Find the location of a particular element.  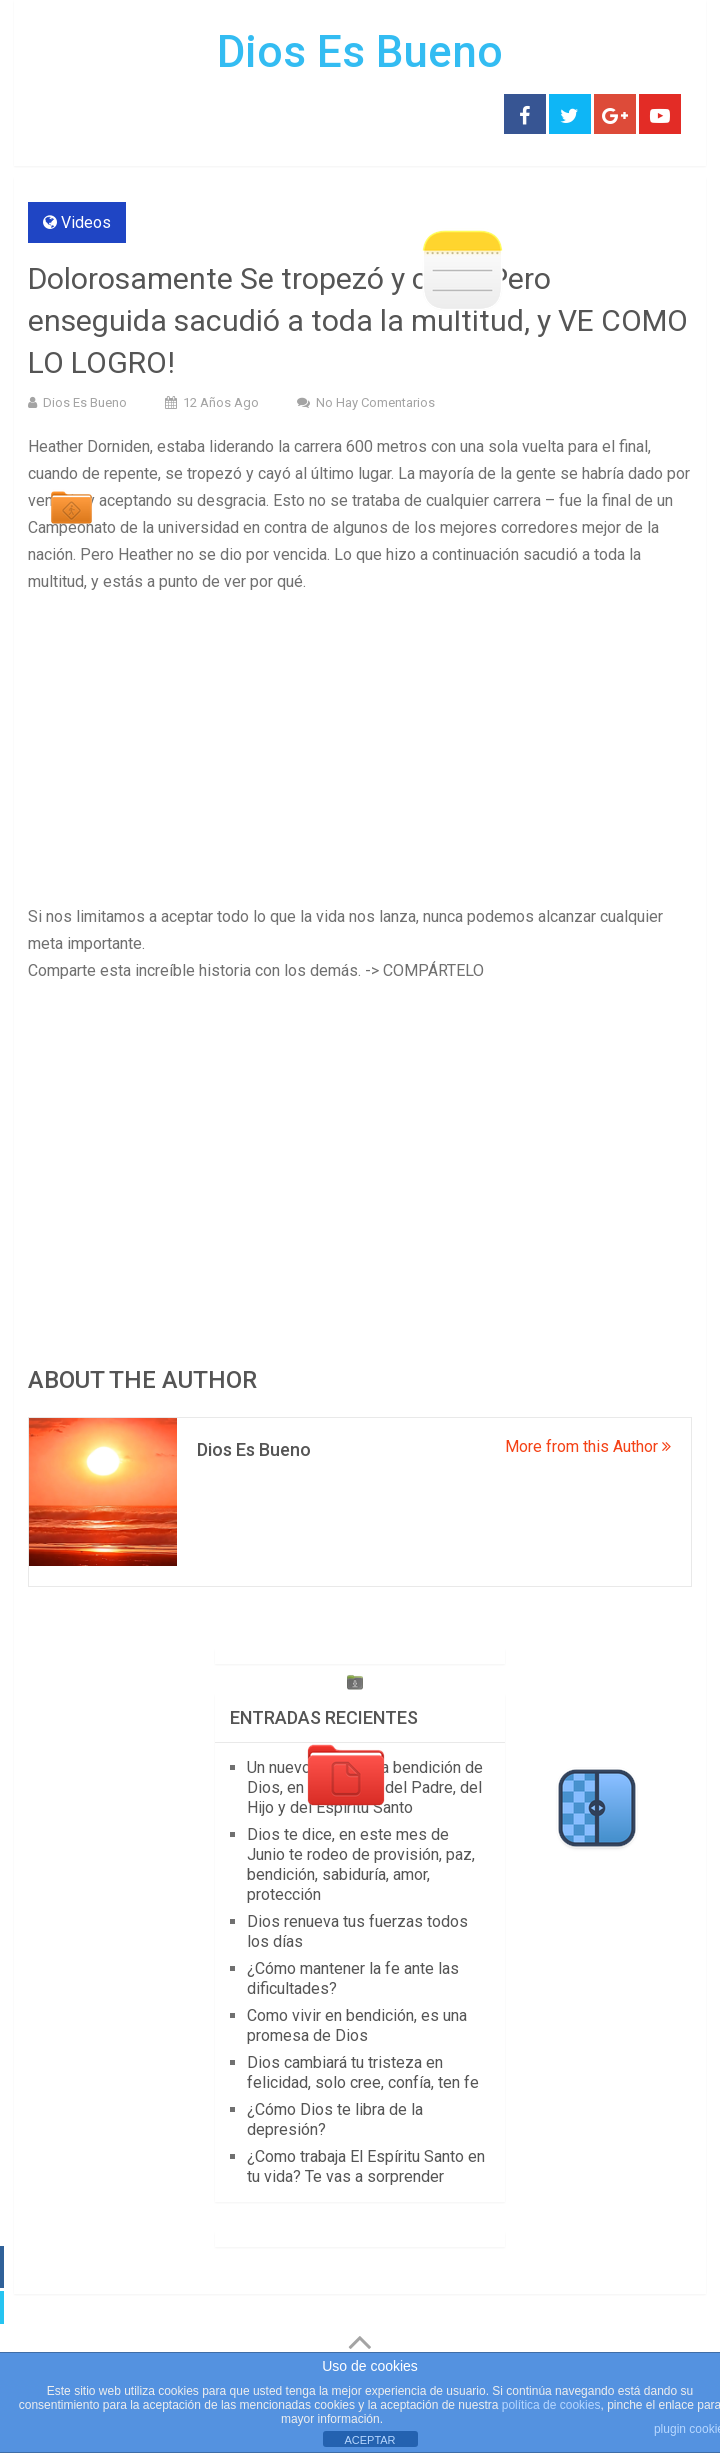

open your documents folder is located at coordinates (346, 1775).